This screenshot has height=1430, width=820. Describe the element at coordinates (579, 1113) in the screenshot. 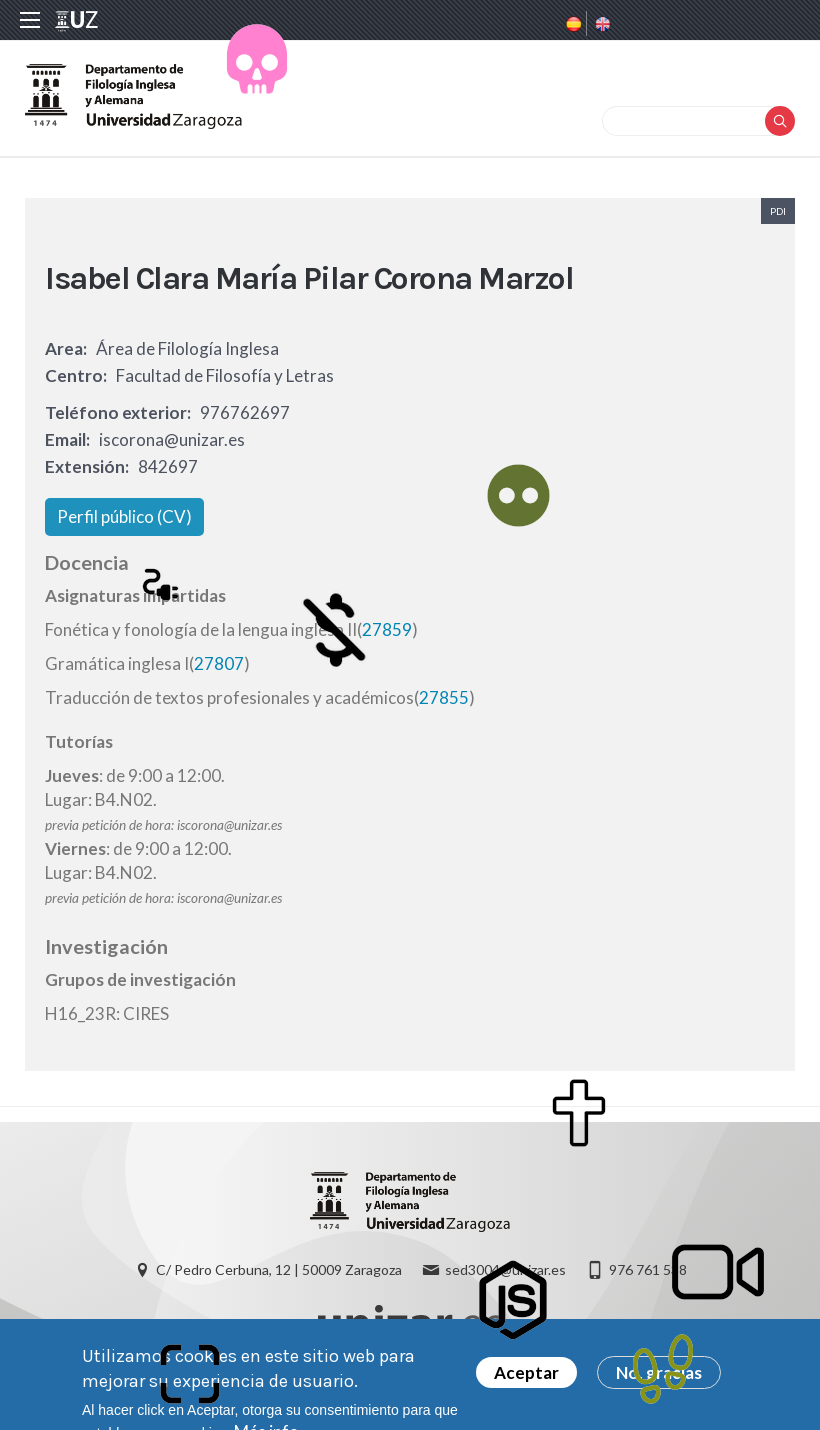

I see `indicates a religious or faith-based feature` at that location.